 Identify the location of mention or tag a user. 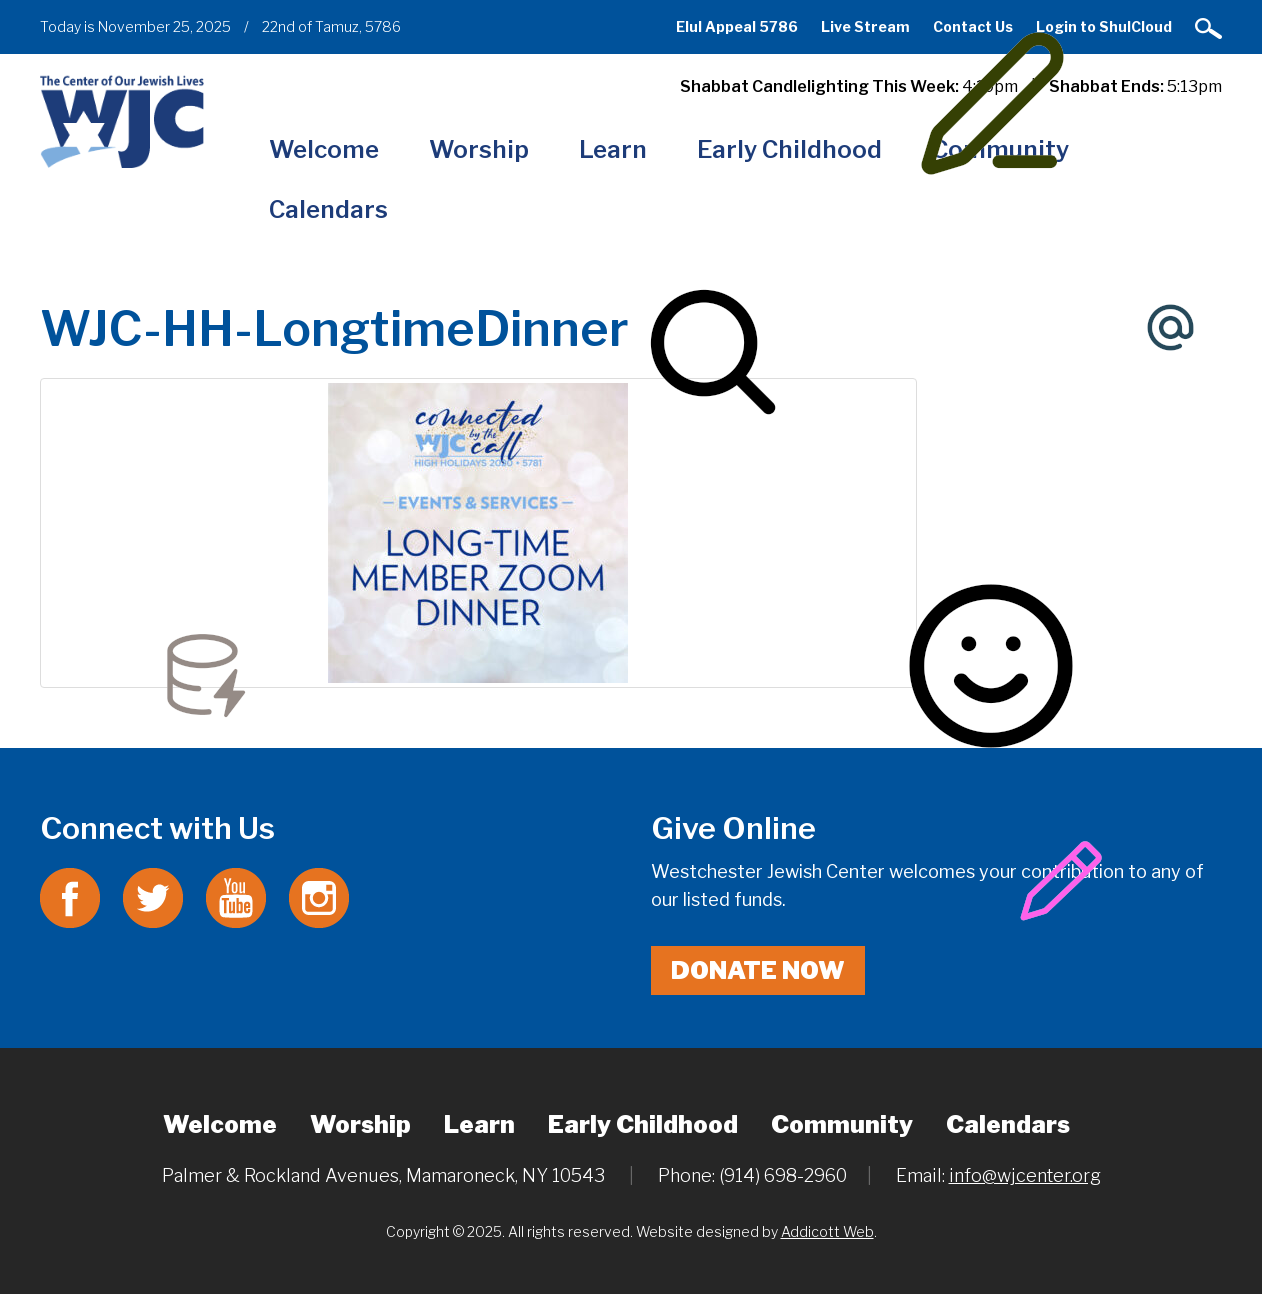
(1170, 327).